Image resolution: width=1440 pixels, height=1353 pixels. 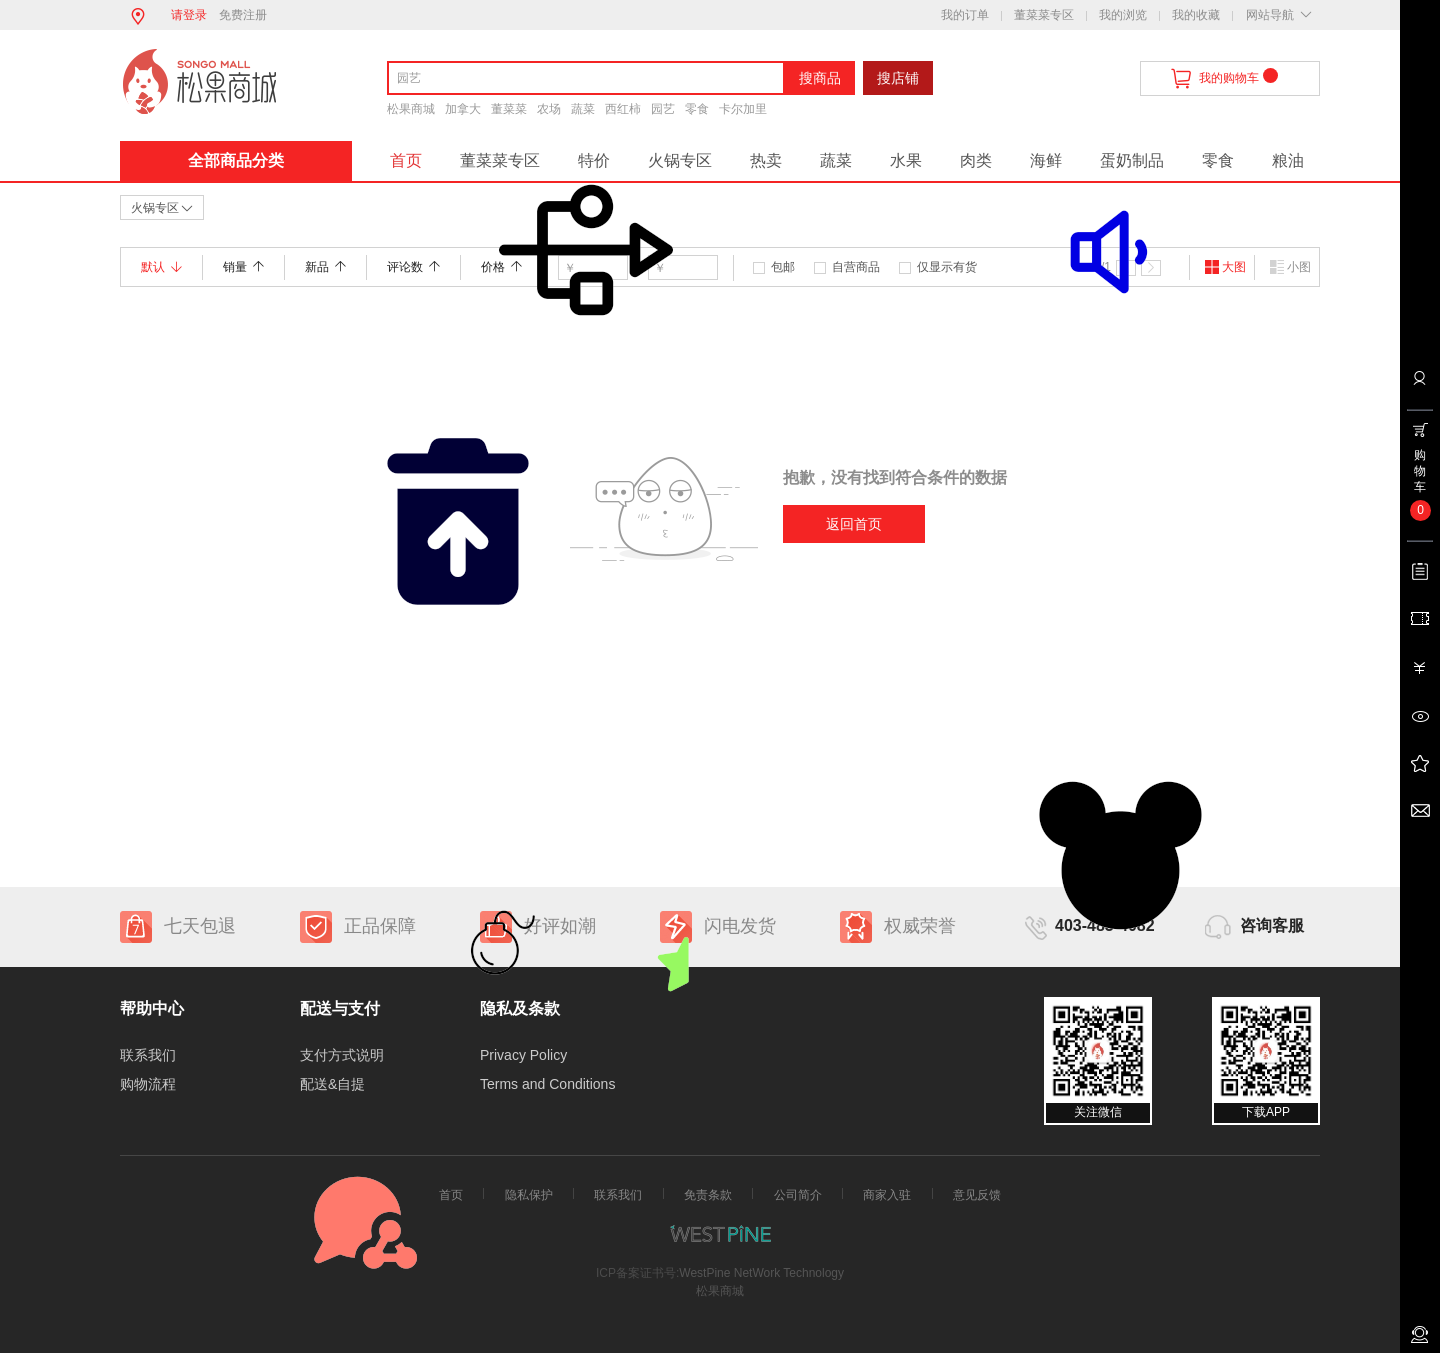 I want to click on volume set to low, so click(x=1115, y=252).